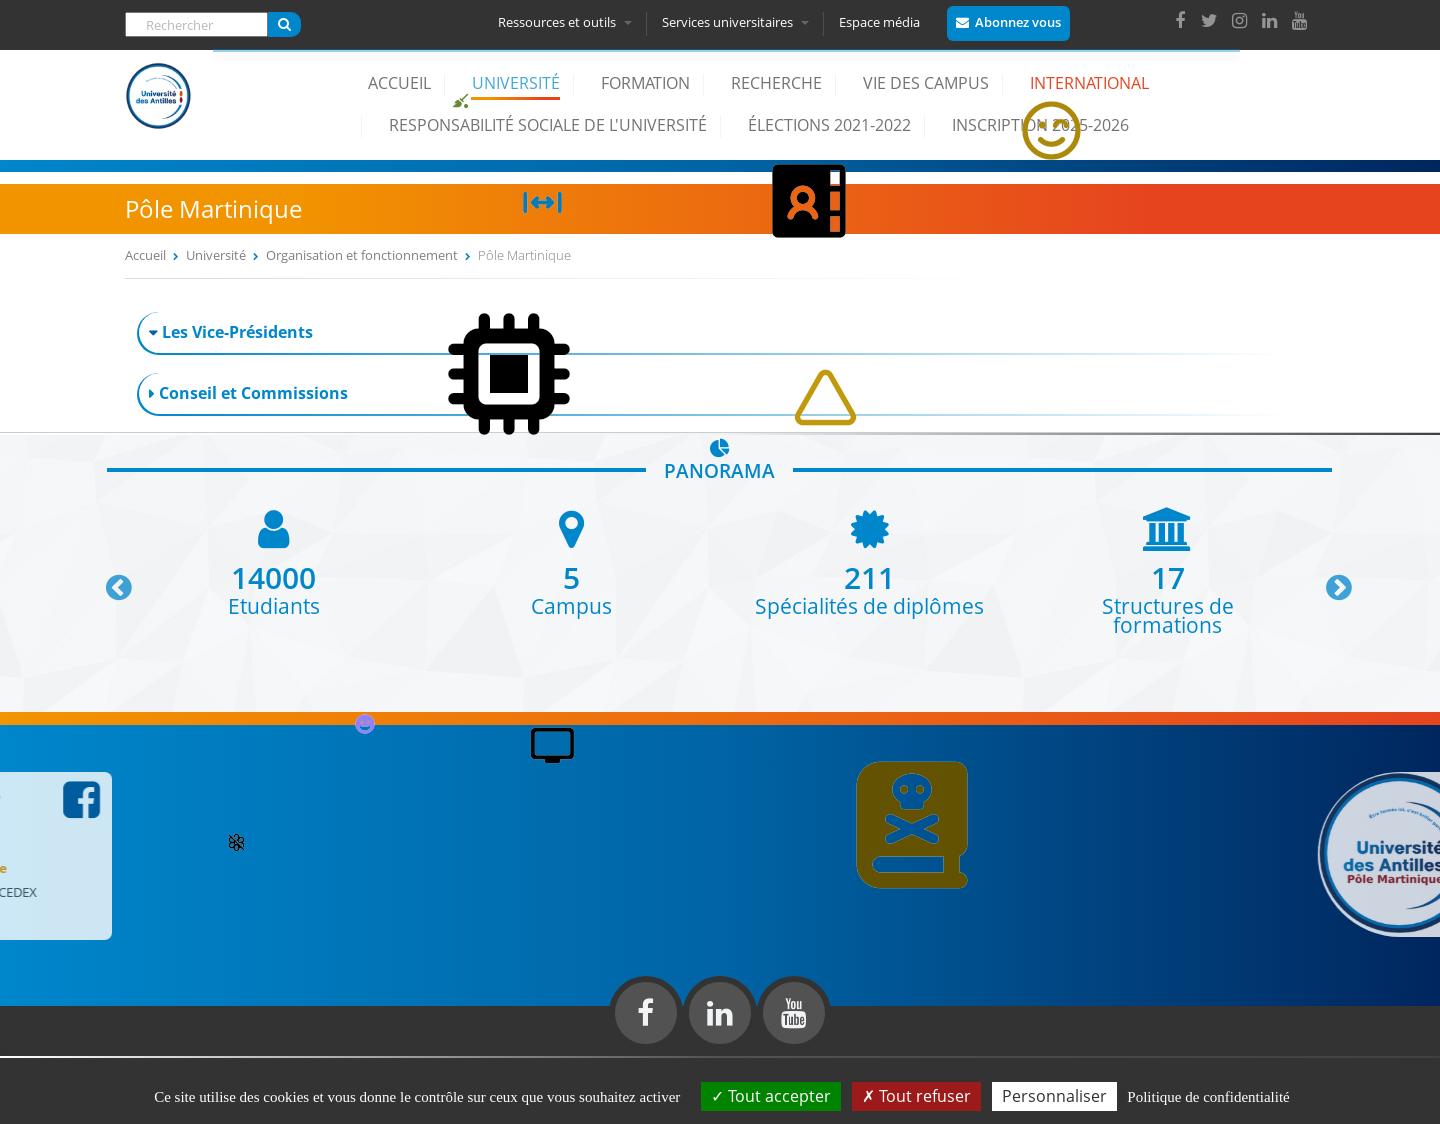  I want to click on insert a winking emoji or emoticon, so click(1051, 130).